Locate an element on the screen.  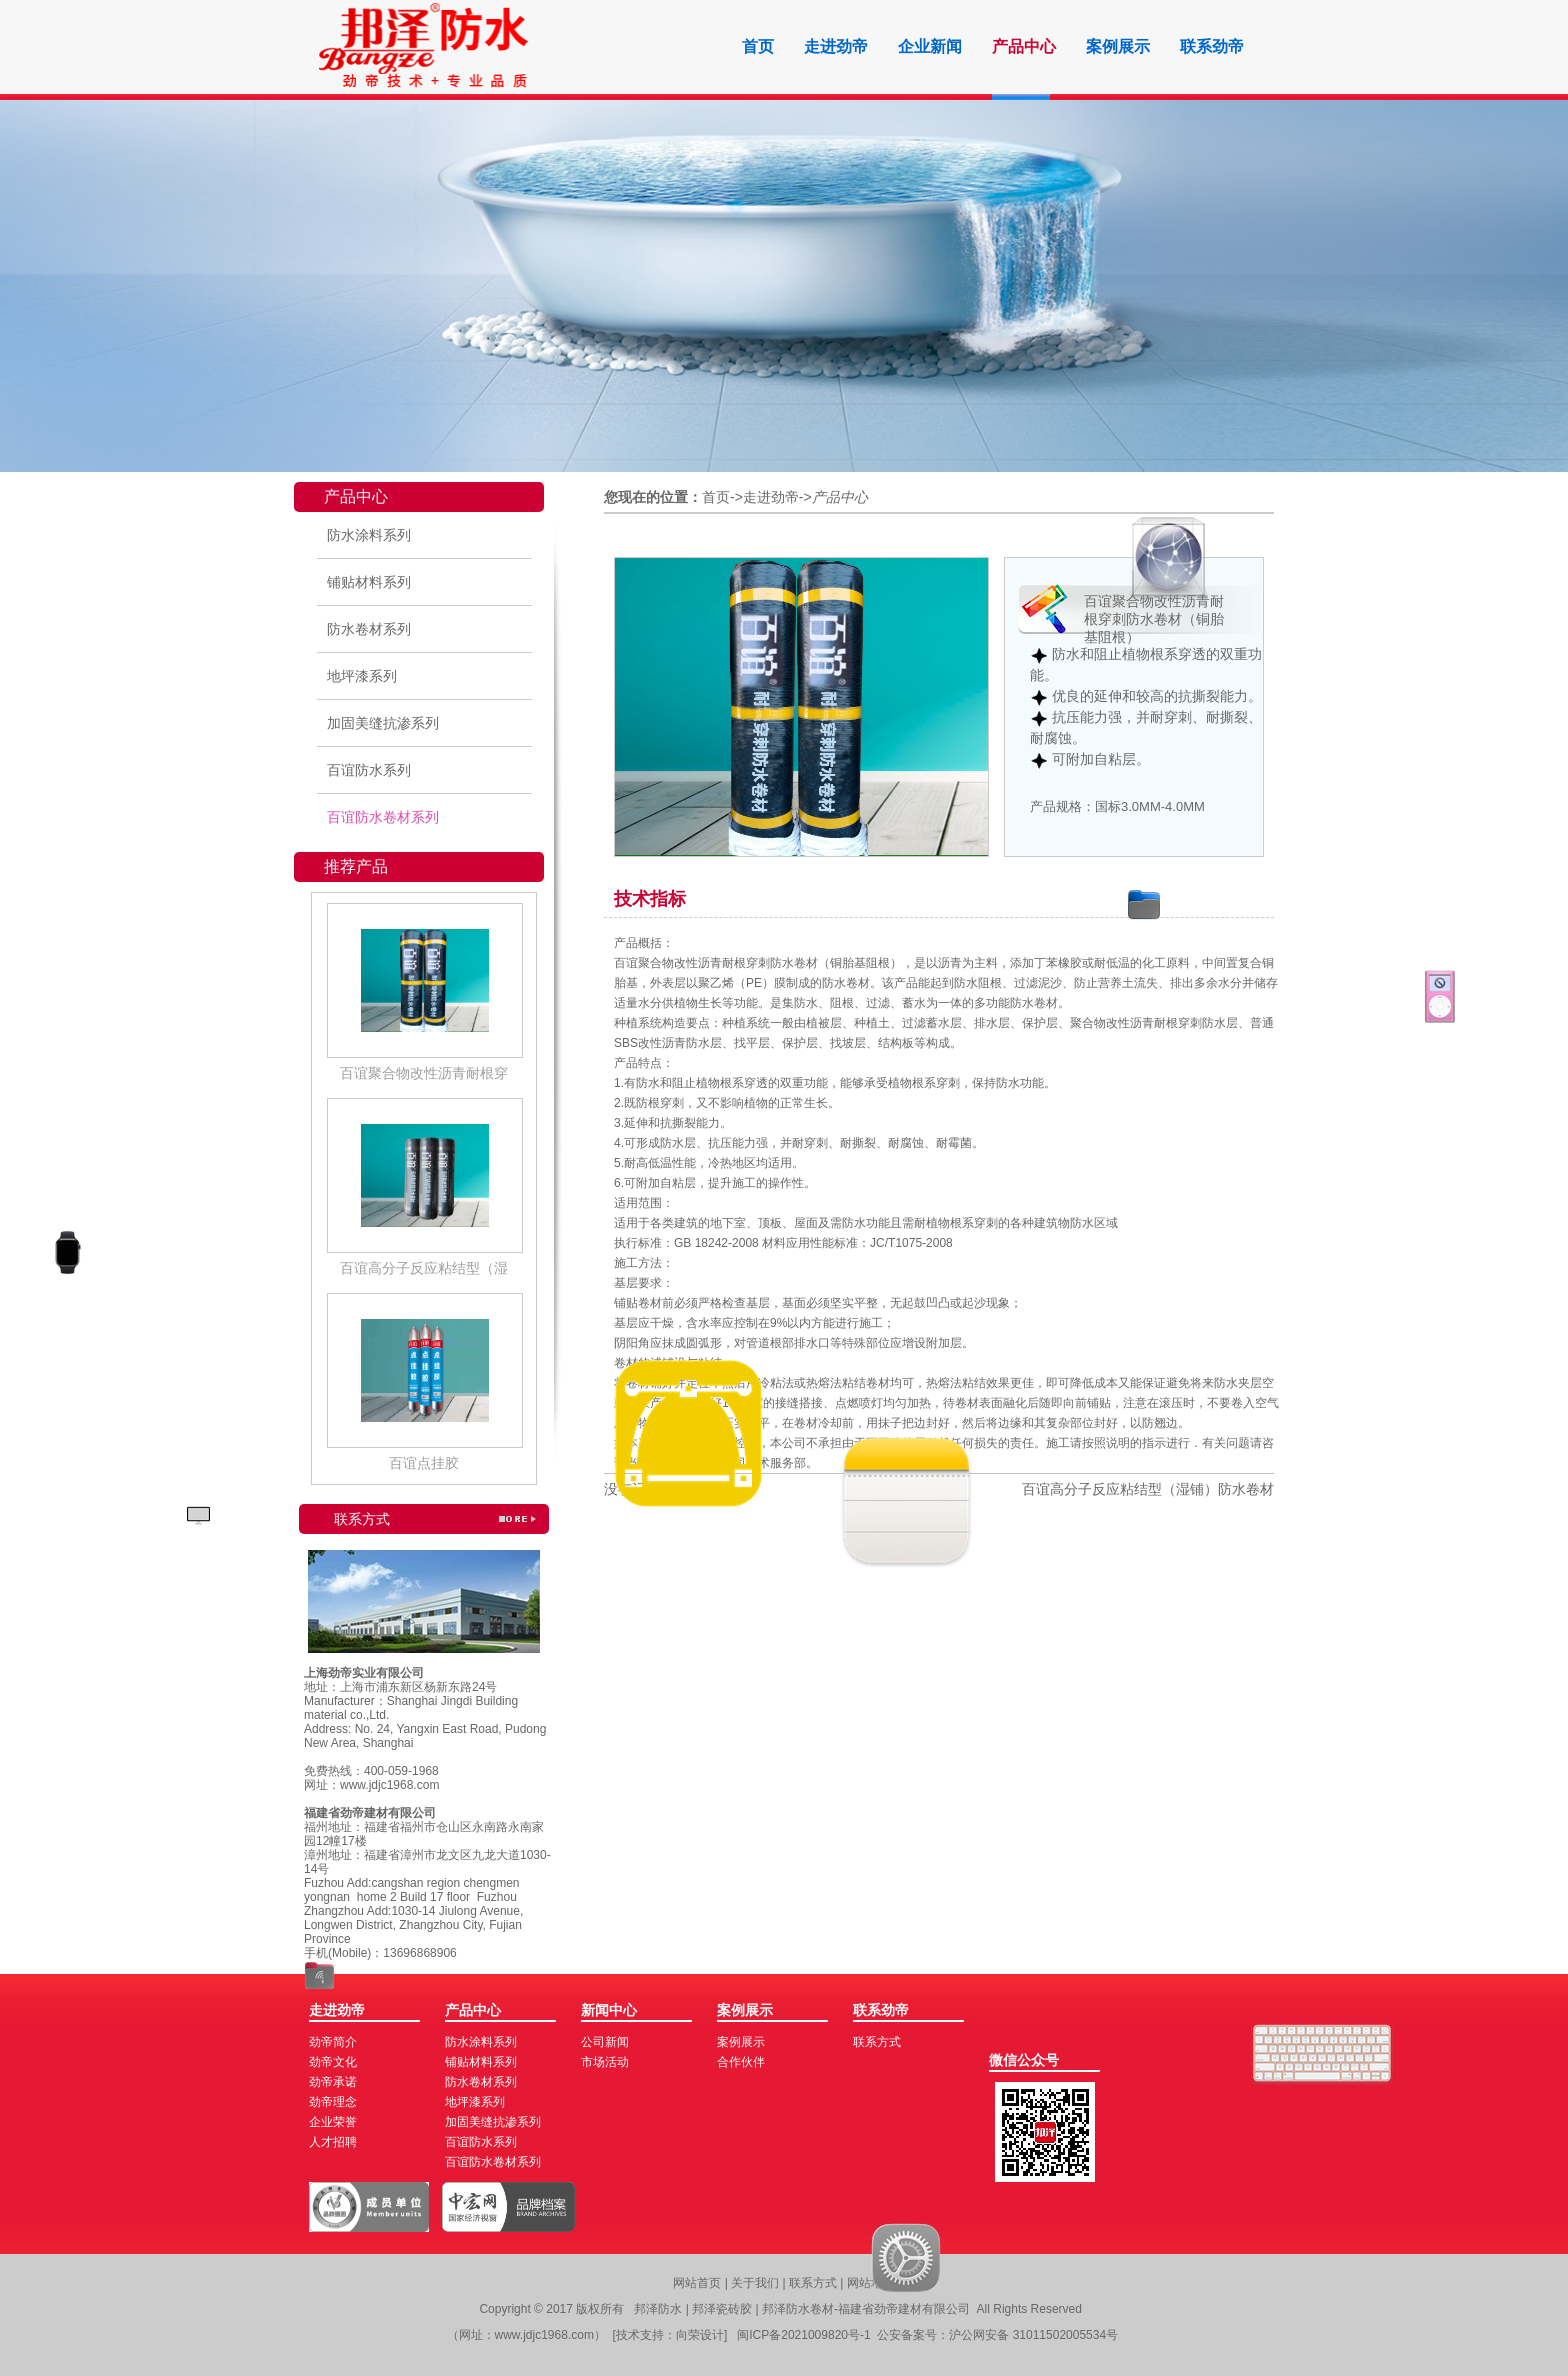
drop files here to move them into this folder is located at coordinates (1144, 904).